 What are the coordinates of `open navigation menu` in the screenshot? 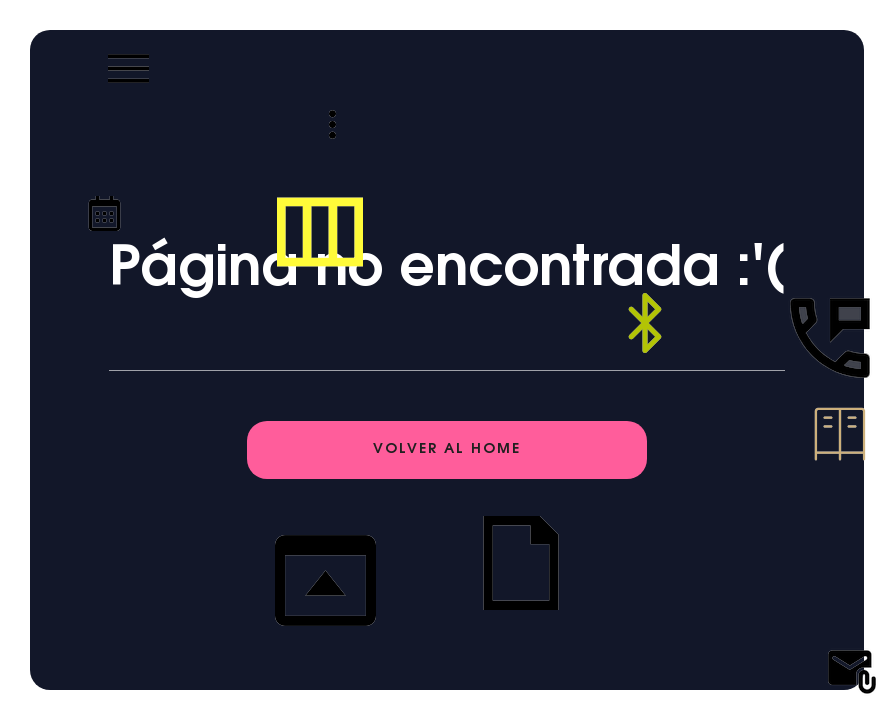 It's located at (128, 68).